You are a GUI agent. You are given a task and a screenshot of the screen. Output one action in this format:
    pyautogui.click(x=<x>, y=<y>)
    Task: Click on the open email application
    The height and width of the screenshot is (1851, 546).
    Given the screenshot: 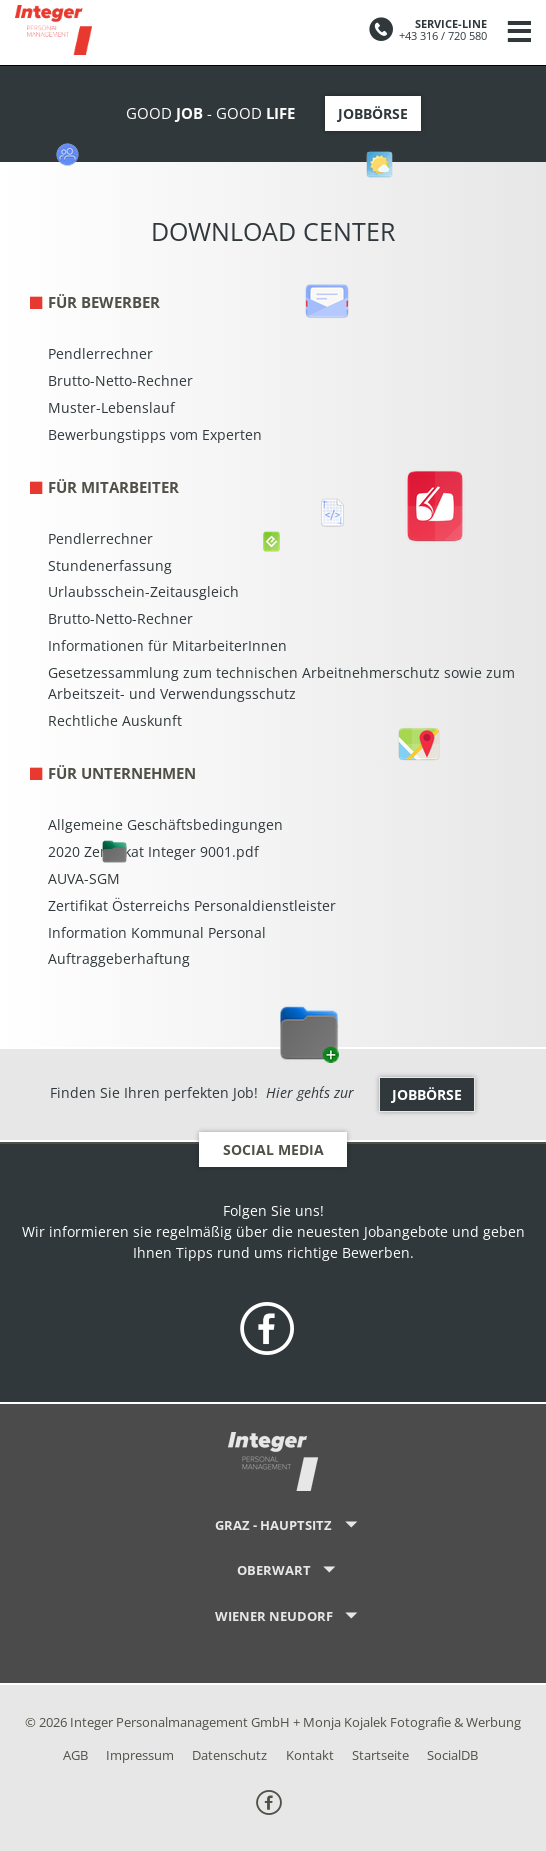 What is the action you would take?
    pyautogui.click(x=327, y=301)
    